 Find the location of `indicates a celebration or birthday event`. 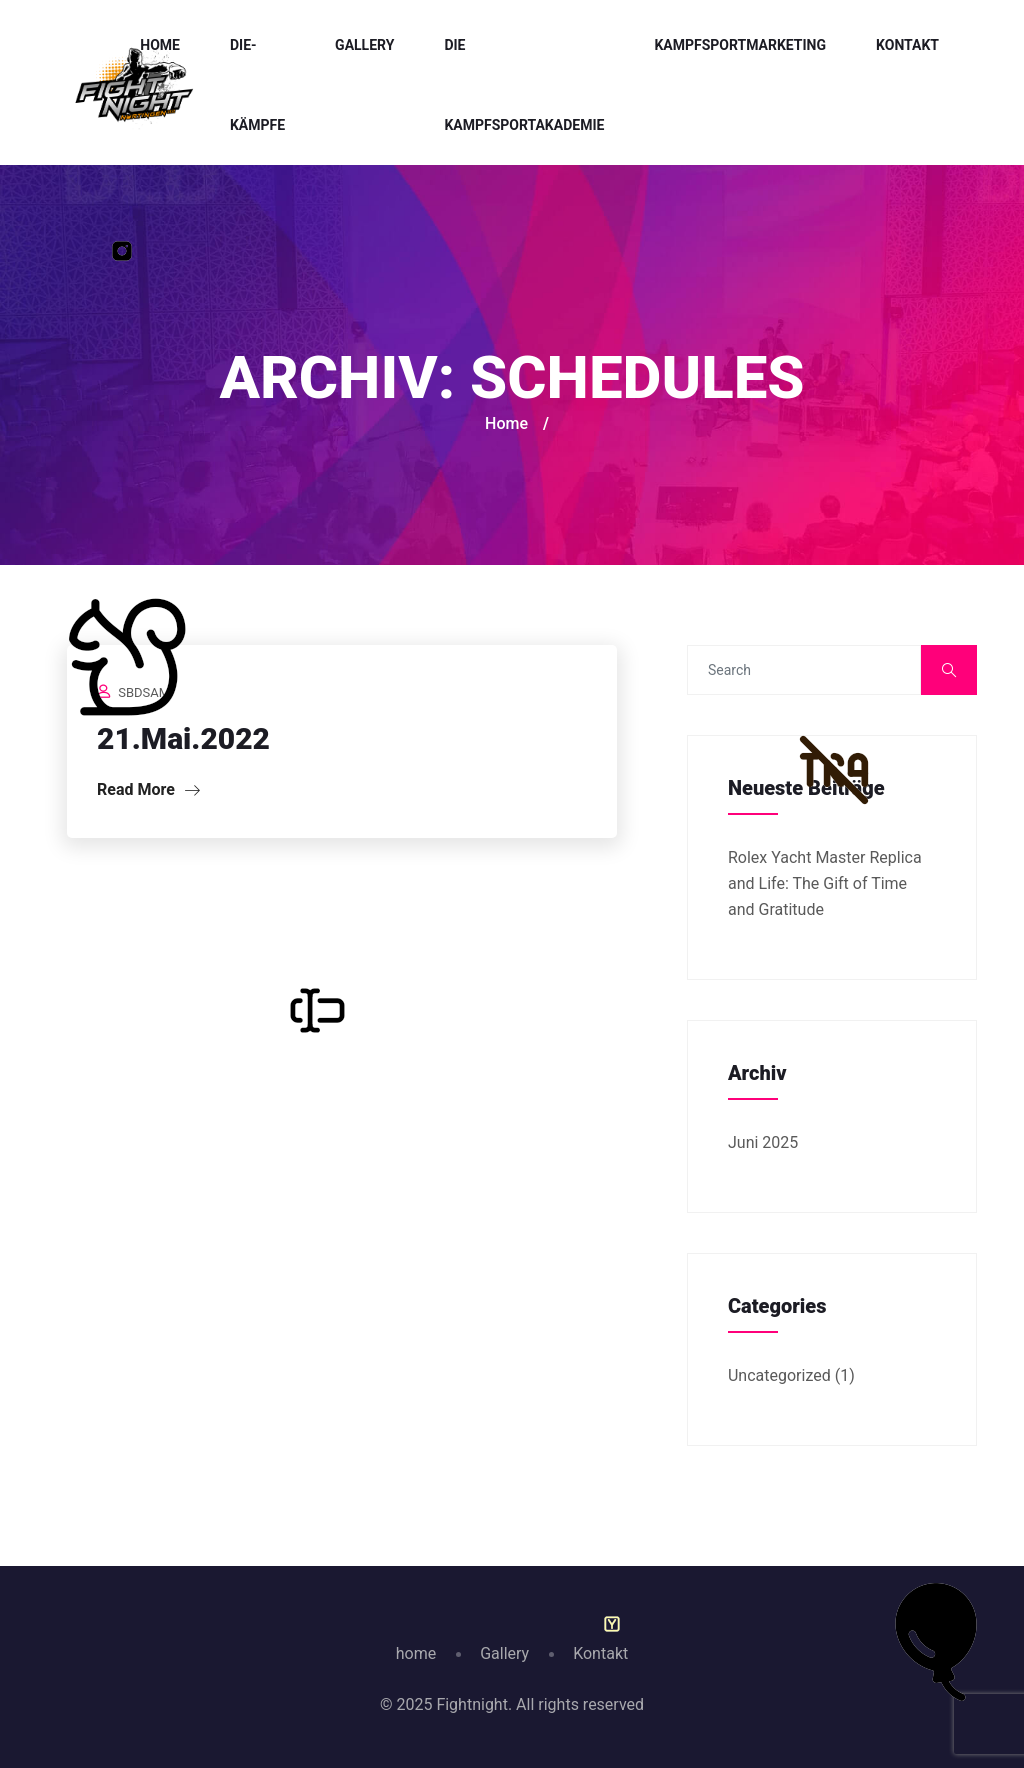

indicates a celebration or birthday event is located at coordinates (936, 1642).